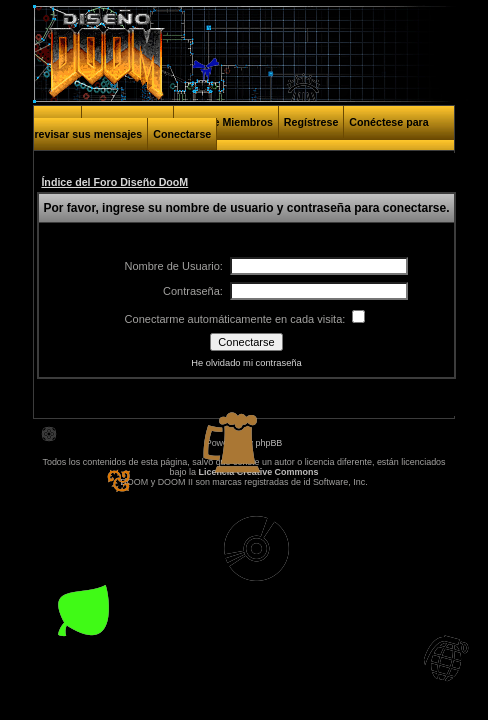 The width and height of the screenshot is (488, 720). Describe the element at coordinates (49, 434) in the screenshot. I see `decorative geometric pattern or badge element` at that location.